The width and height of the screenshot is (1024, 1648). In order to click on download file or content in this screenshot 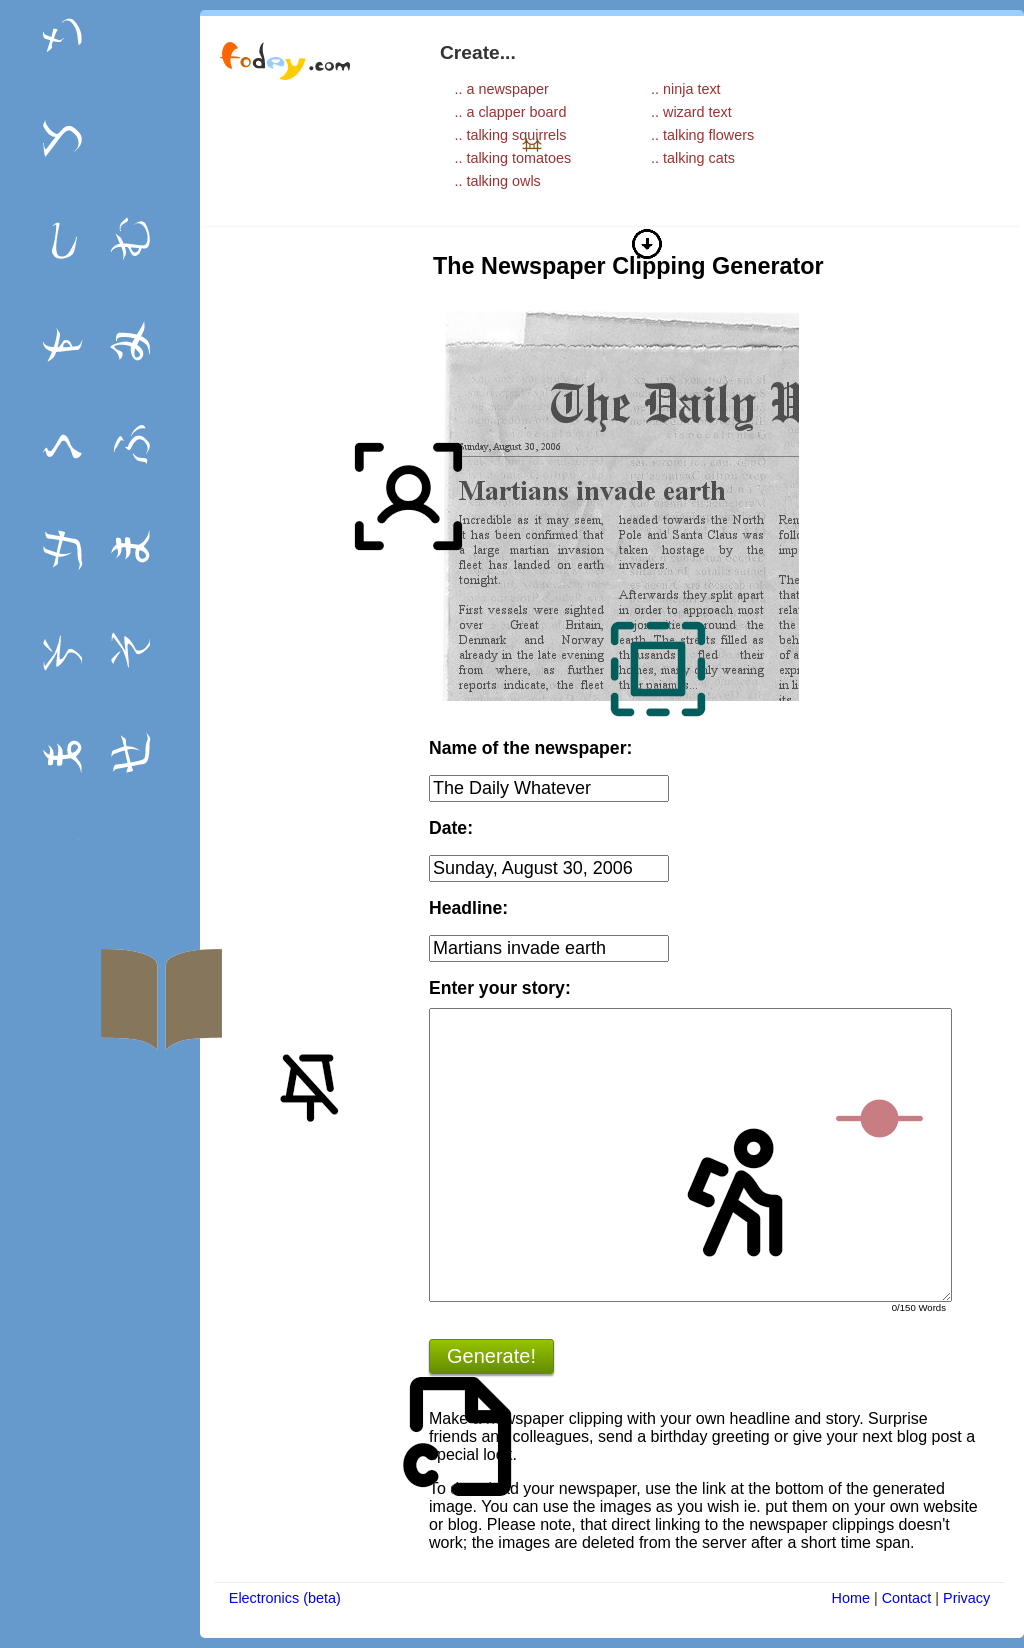, I will do `click(647, 244)`.